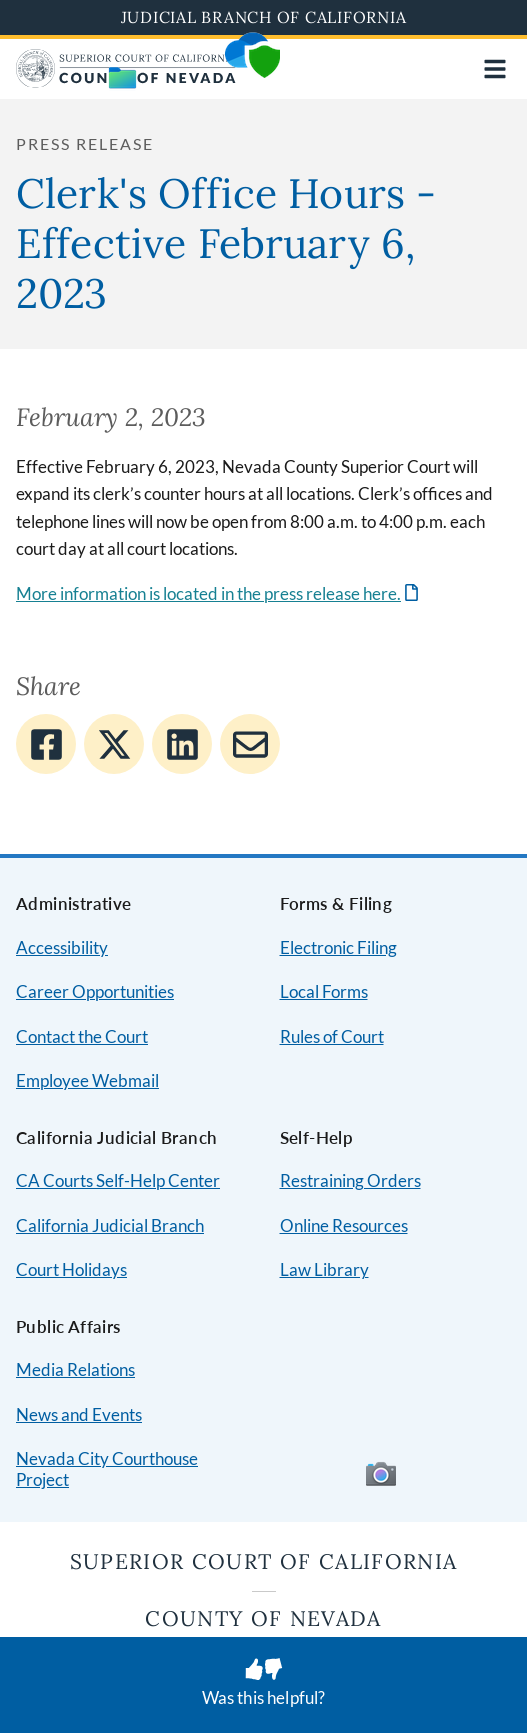  Describe the element at coordinates (122, 78) in the screenshot. I see `open the color gradient settings folder` at that location.